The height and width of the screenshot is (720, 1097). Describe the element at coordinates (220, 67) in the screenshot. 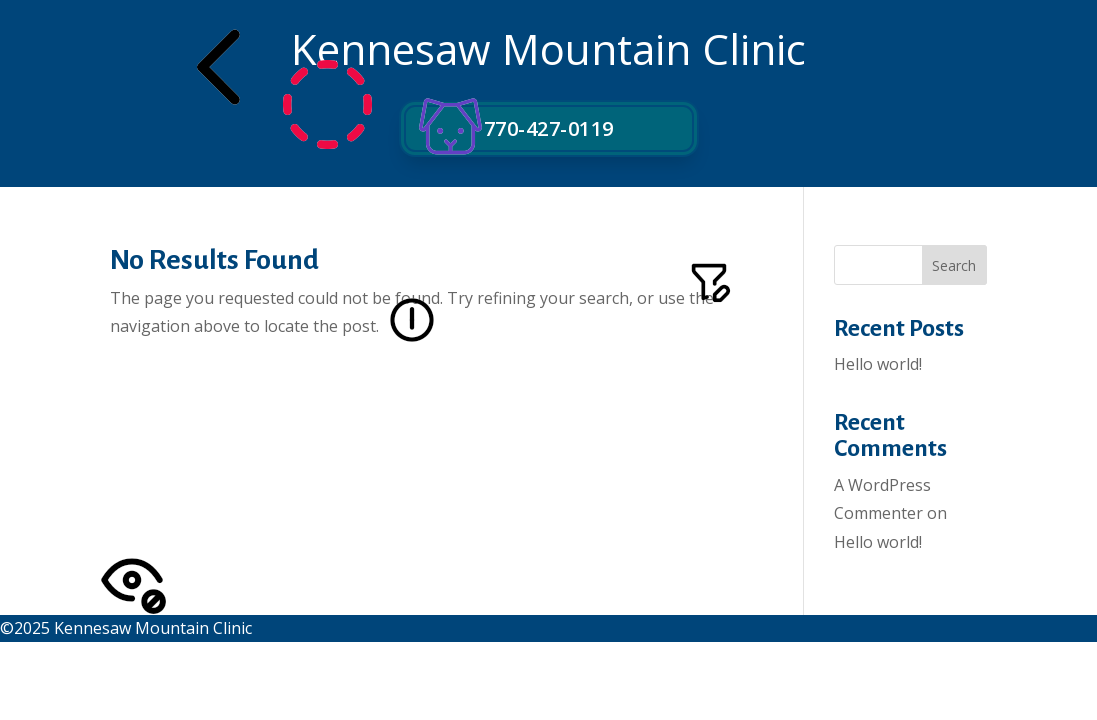

I see `go back to the previous screen` at that location.